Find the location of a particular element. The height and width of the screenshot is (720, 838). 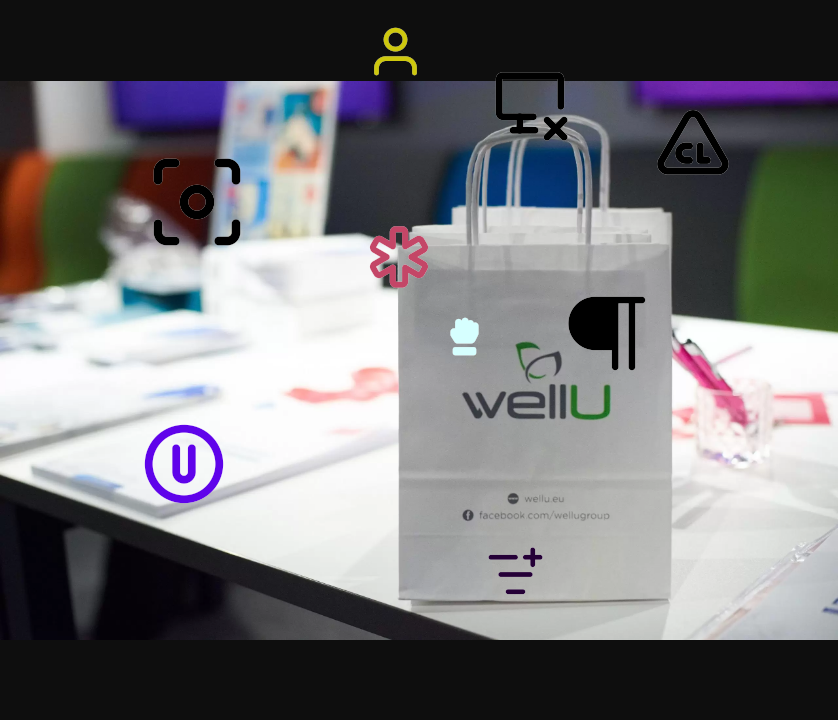

access health or medical services is located at coordinates (399, 257).